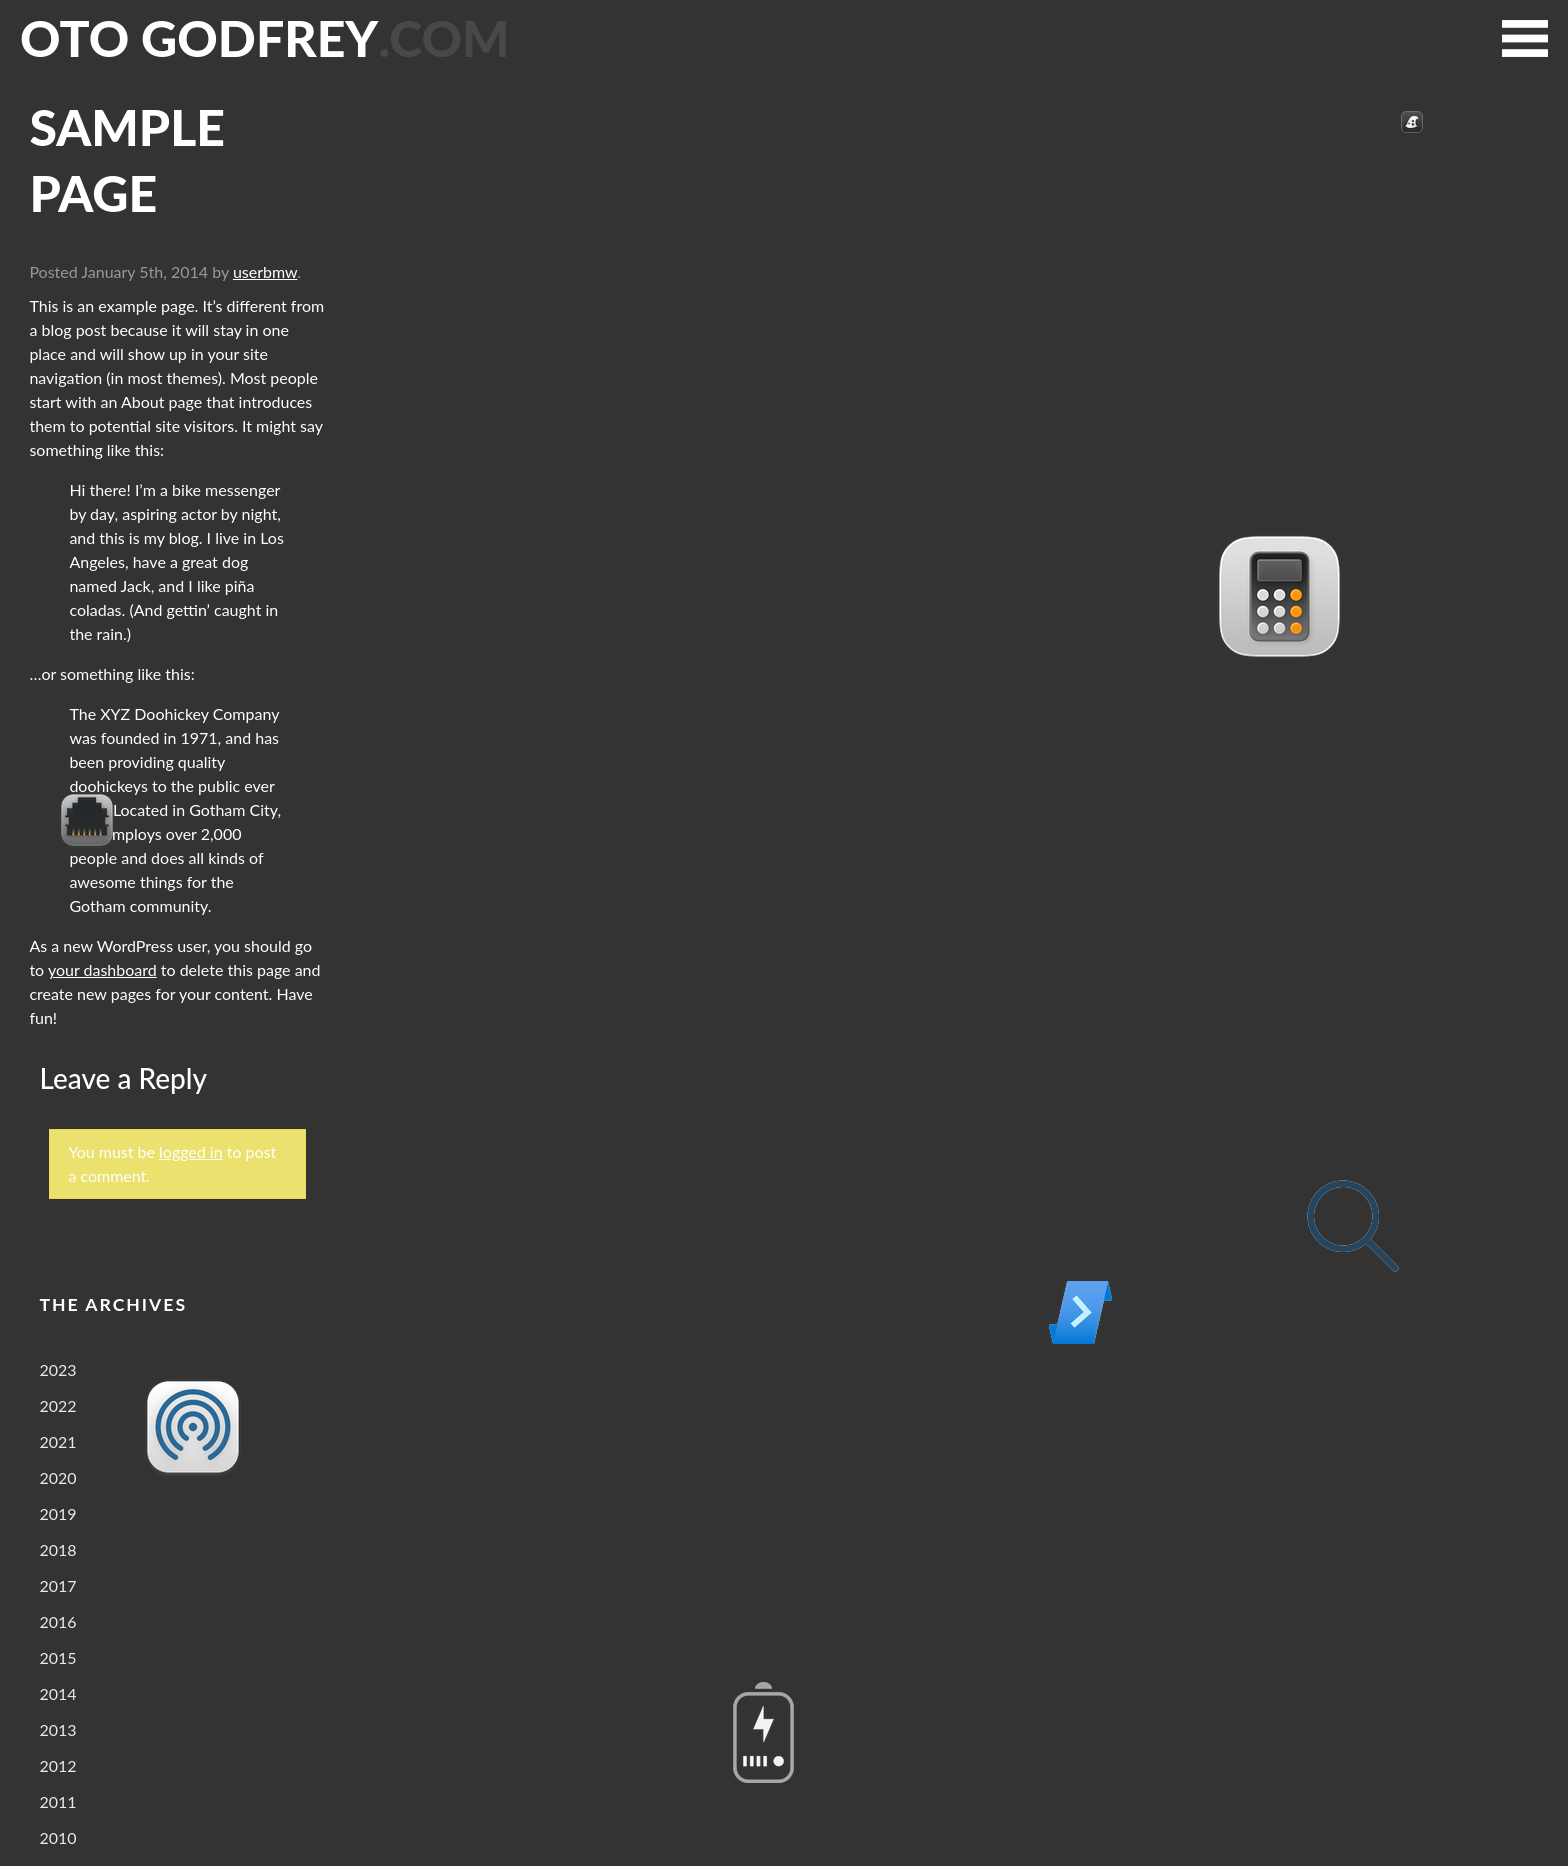 The image size is (1568, 1866). Describe the element at coordinates (763, 1732) in the screenshot. I see `battery connected to uninterruptible power supply (UPS)` at that location.